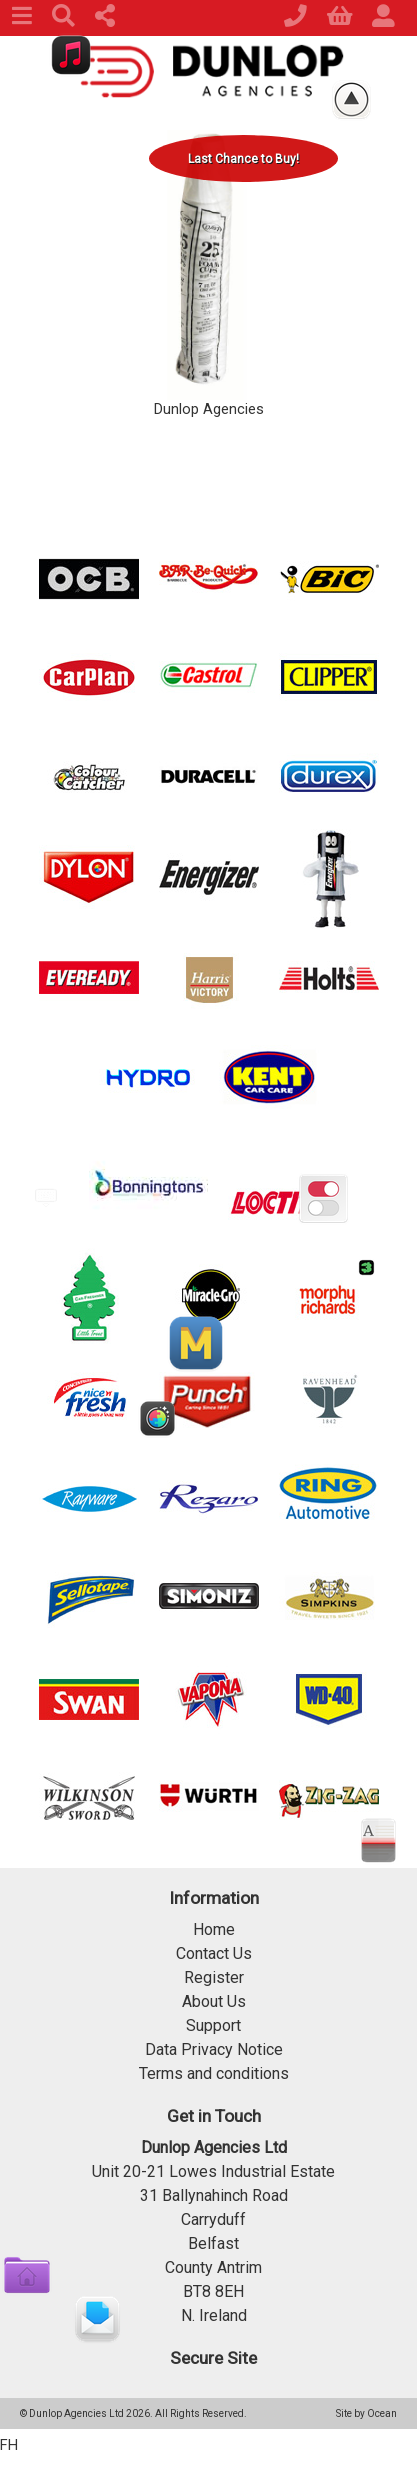 The height and width of the screenshot is (2467, 417). Describe the element at coordinates (157, 1418) in the screenshot. I see `open PhotoFlare image editing application` at that location.